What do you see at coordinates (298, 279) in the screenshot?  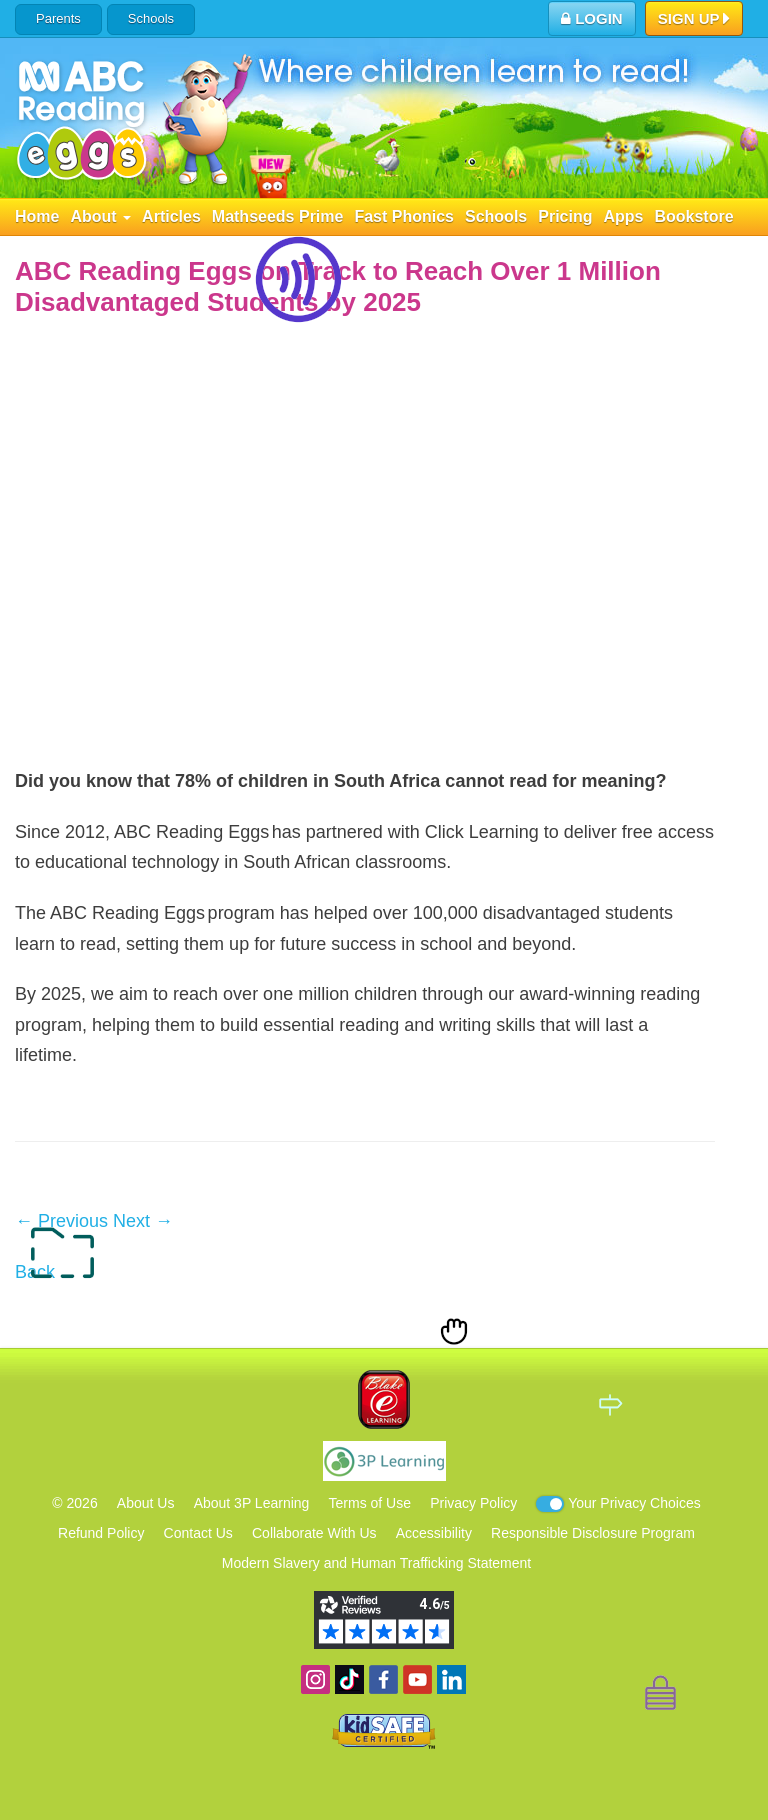 I see `tap to pay with contactless payment` at bounding box center [298, 279].